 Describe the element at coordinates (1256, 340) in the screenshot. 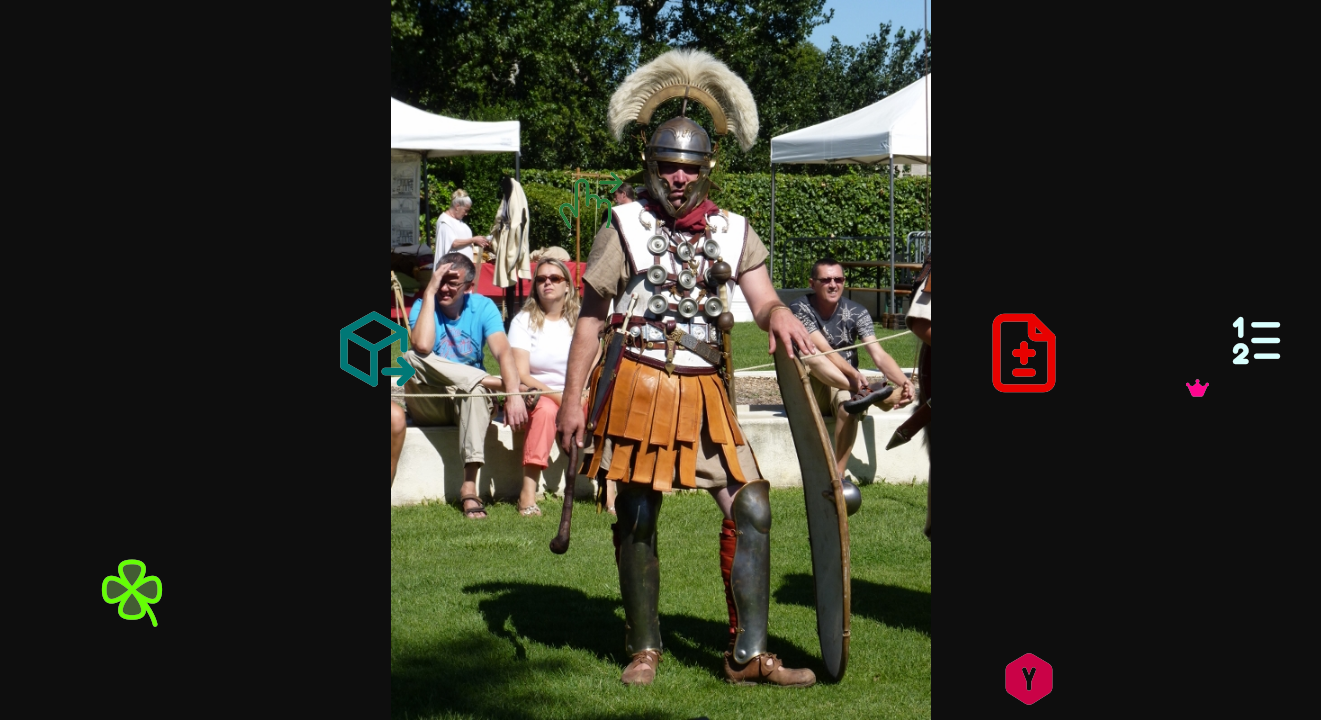

I see `create a numbered list` at that location.